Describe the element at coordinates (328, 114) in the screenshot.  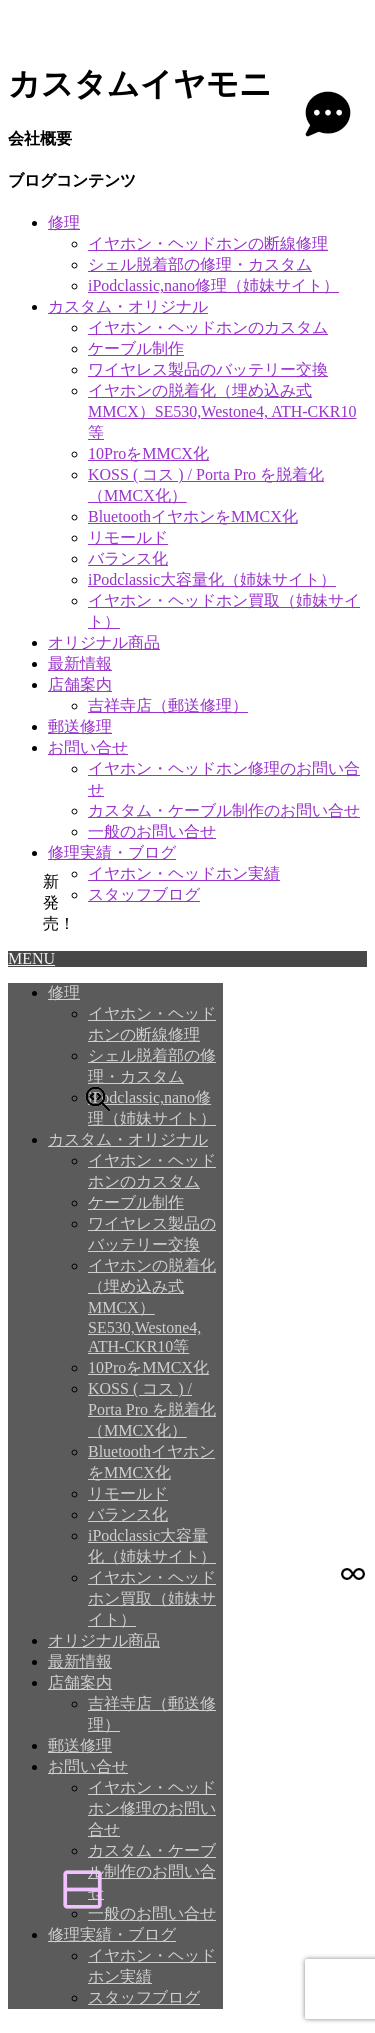
I see `open chat or messaging` at that location.